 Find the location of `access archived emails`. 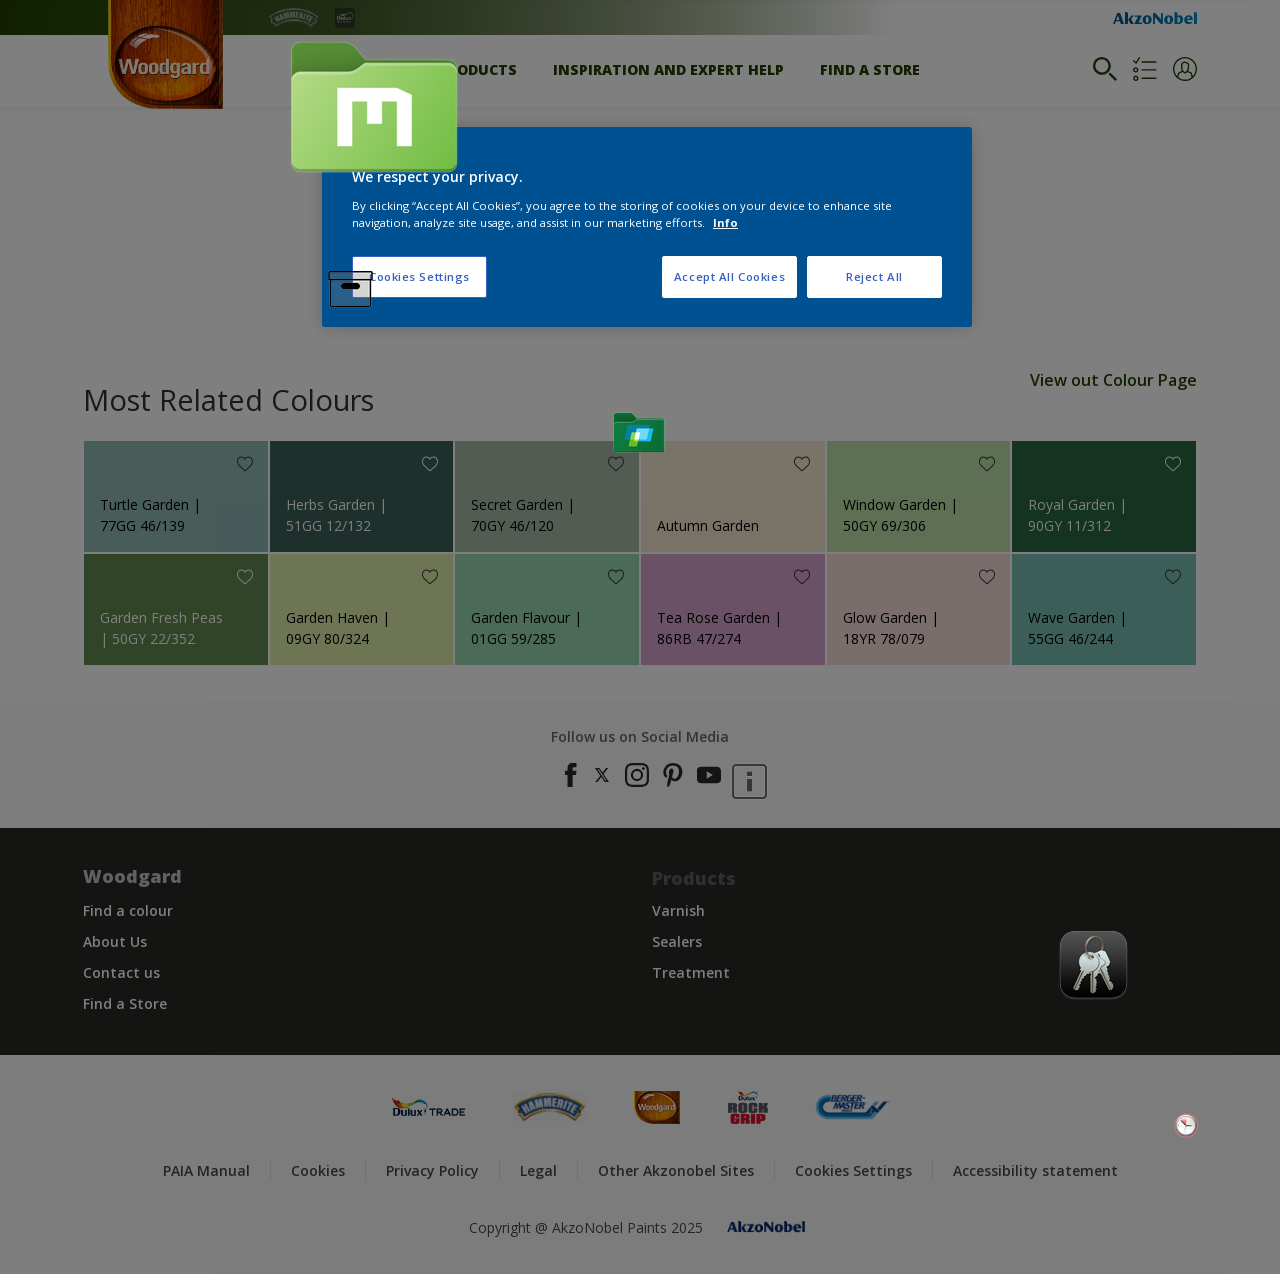

access archived emails is located at coordinates (350, 288).